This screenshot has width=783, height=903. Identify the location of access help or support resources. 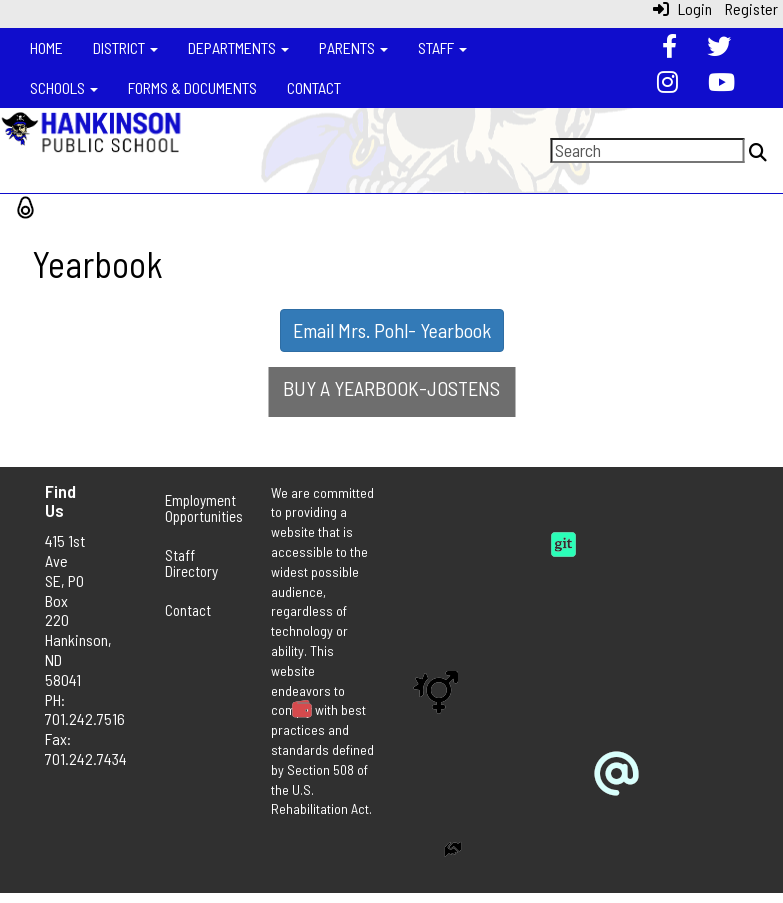
(453, 849).